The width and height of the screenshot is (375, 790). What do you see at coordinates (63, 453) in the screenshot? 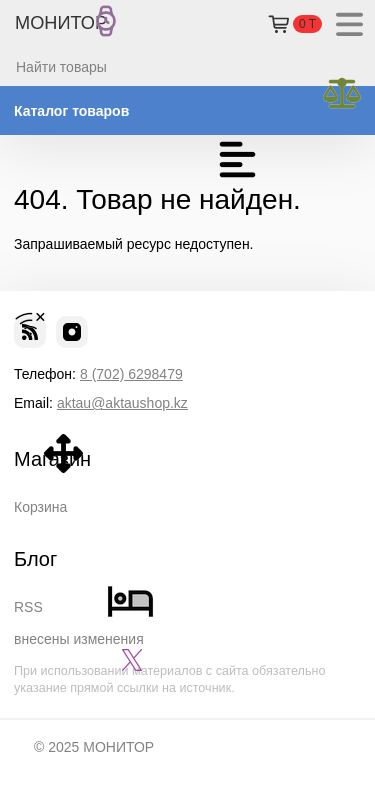
I see `move or reposition an element` at bounding box center [63, 453].